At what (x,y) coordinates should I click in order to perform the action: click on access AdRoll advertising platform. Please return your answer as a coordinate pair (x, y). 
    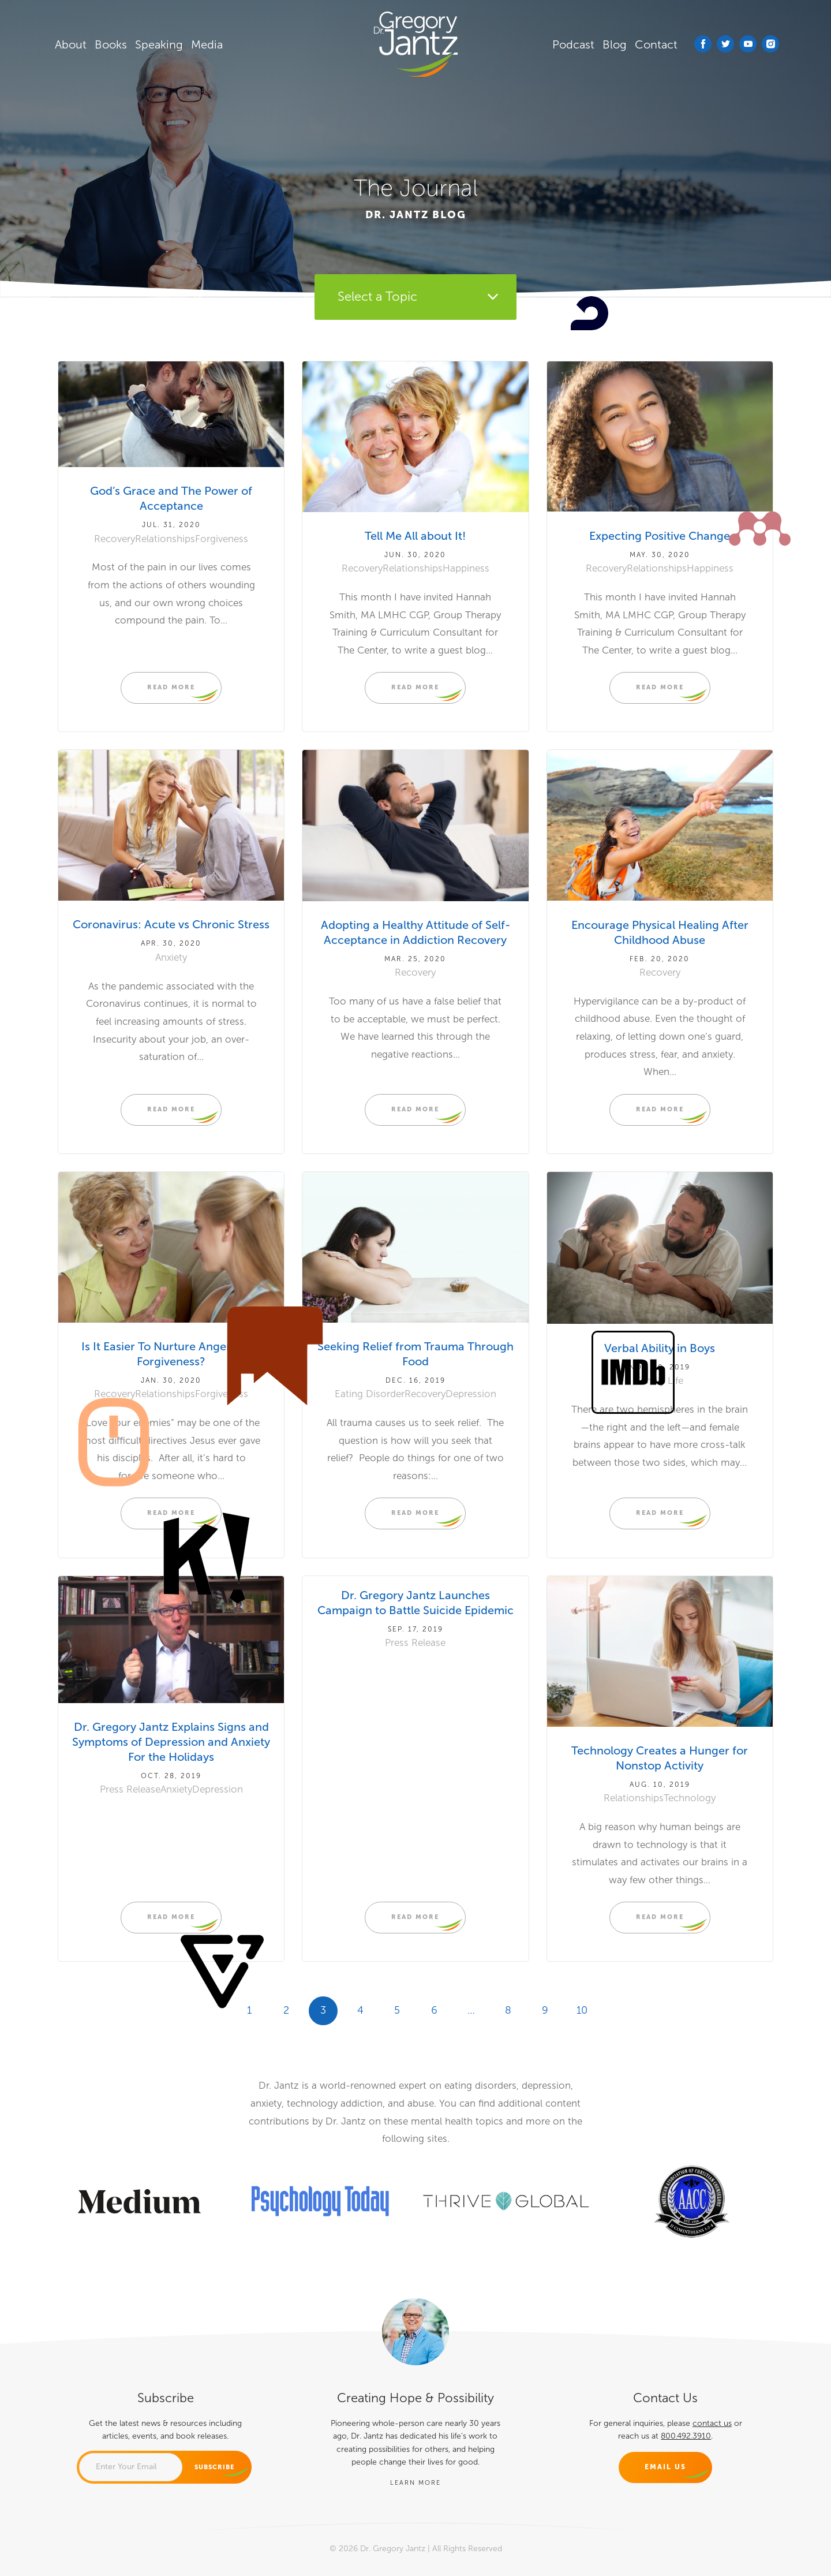
    Looking at the image, I should click on (589, 313).